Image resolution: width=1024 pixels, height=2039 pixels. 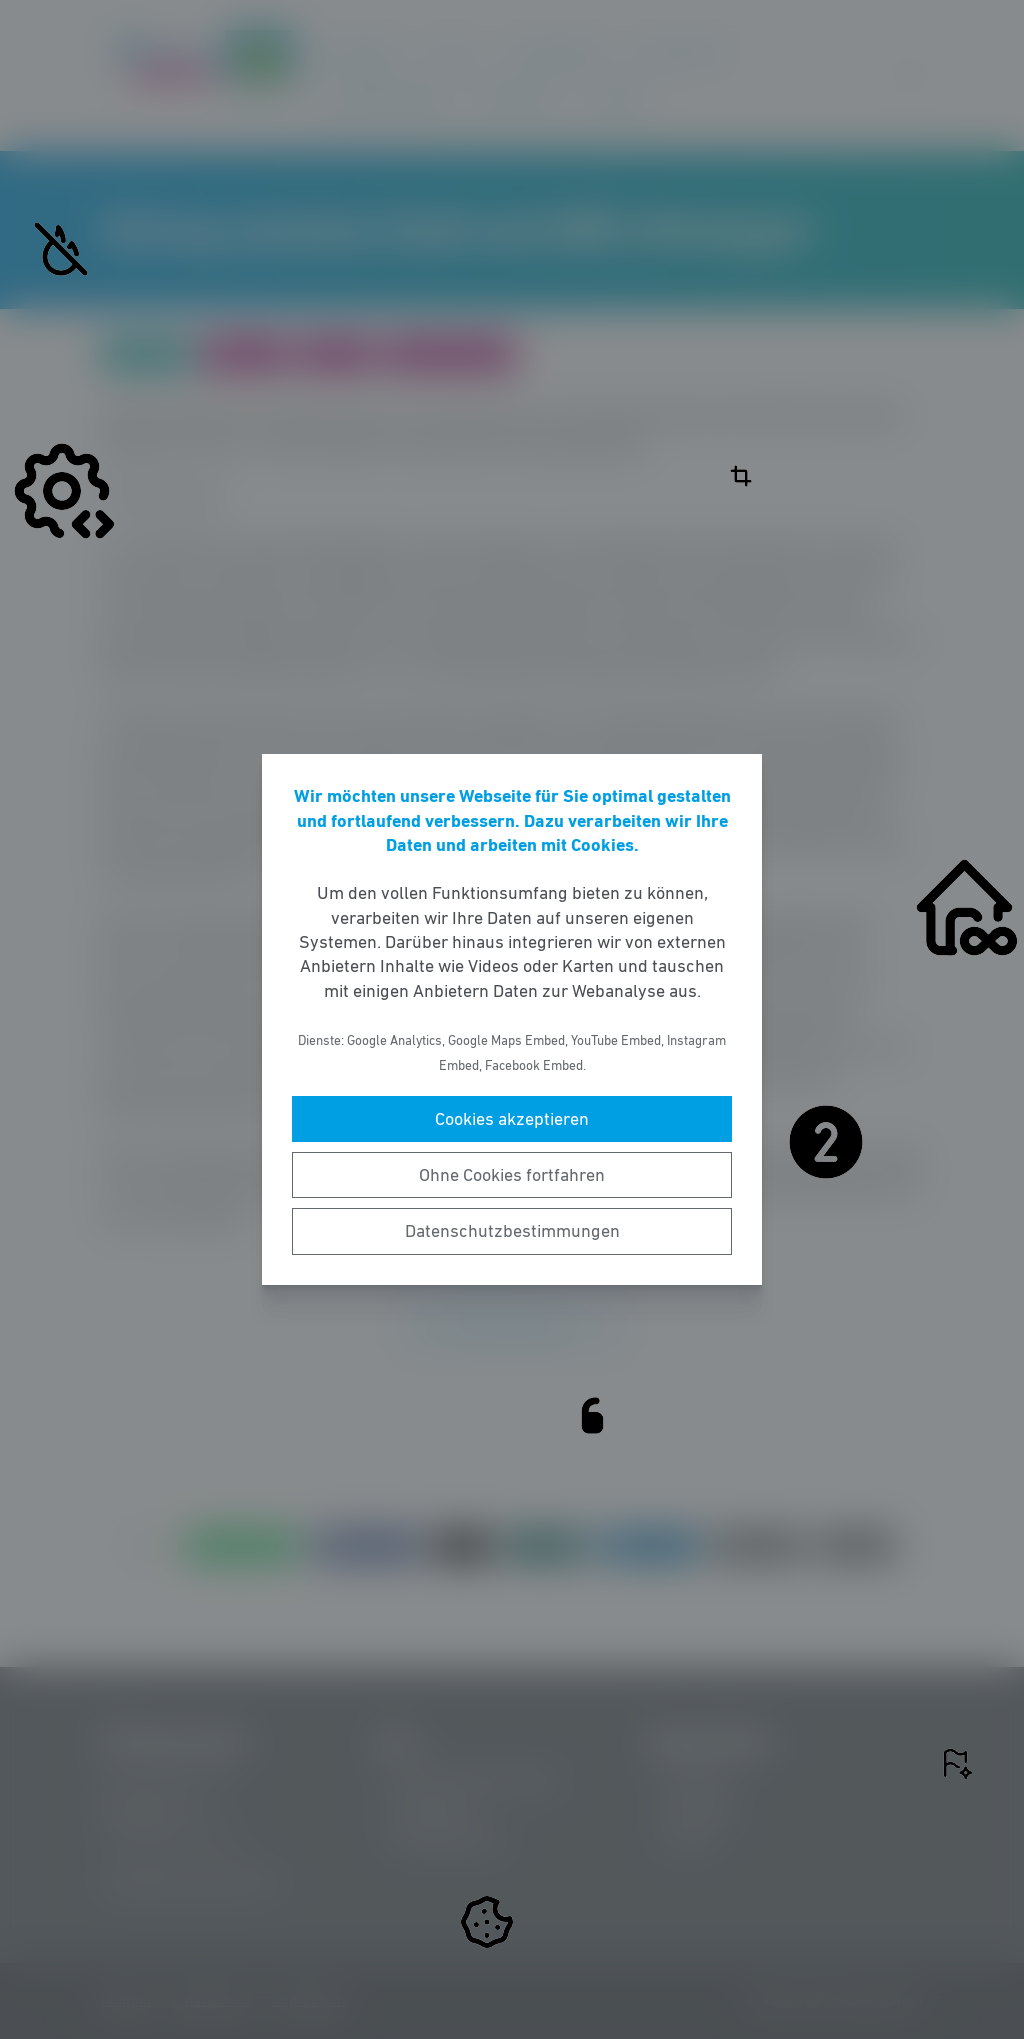 I want to click on insert a left single quotation mark, so click(x=592, y=1415).